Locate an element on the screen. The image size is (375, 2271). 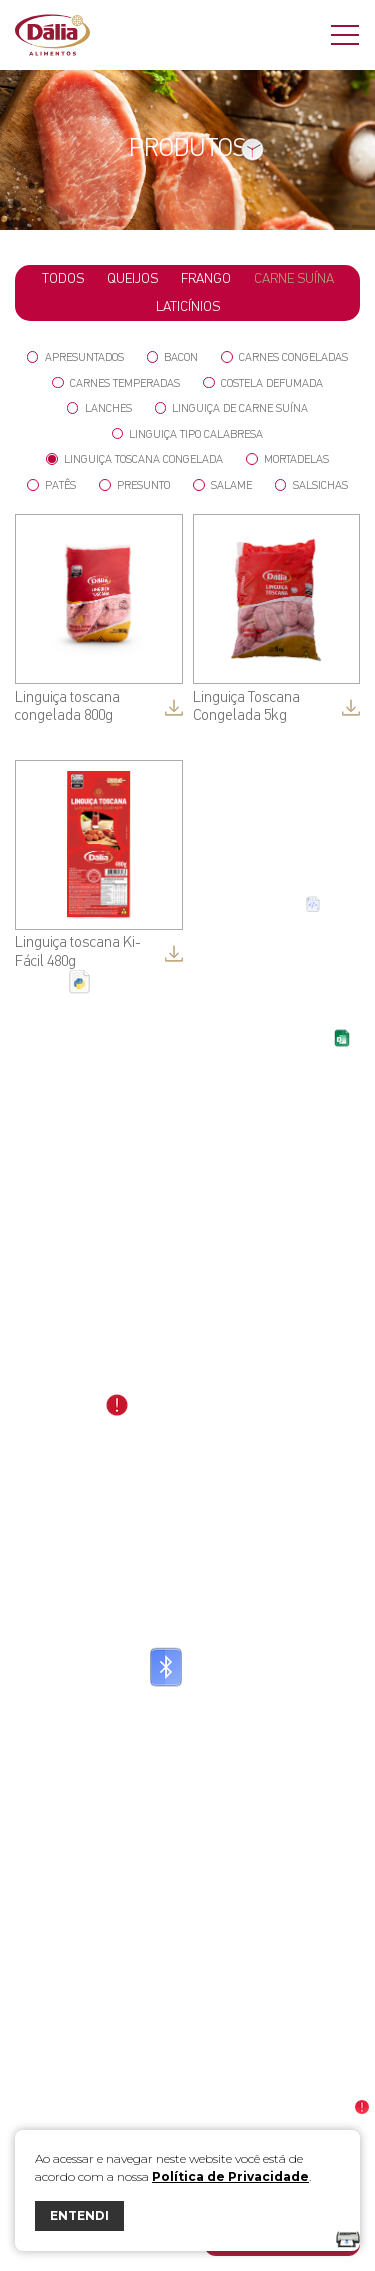
an html template file is located at coordinates (313, 904).